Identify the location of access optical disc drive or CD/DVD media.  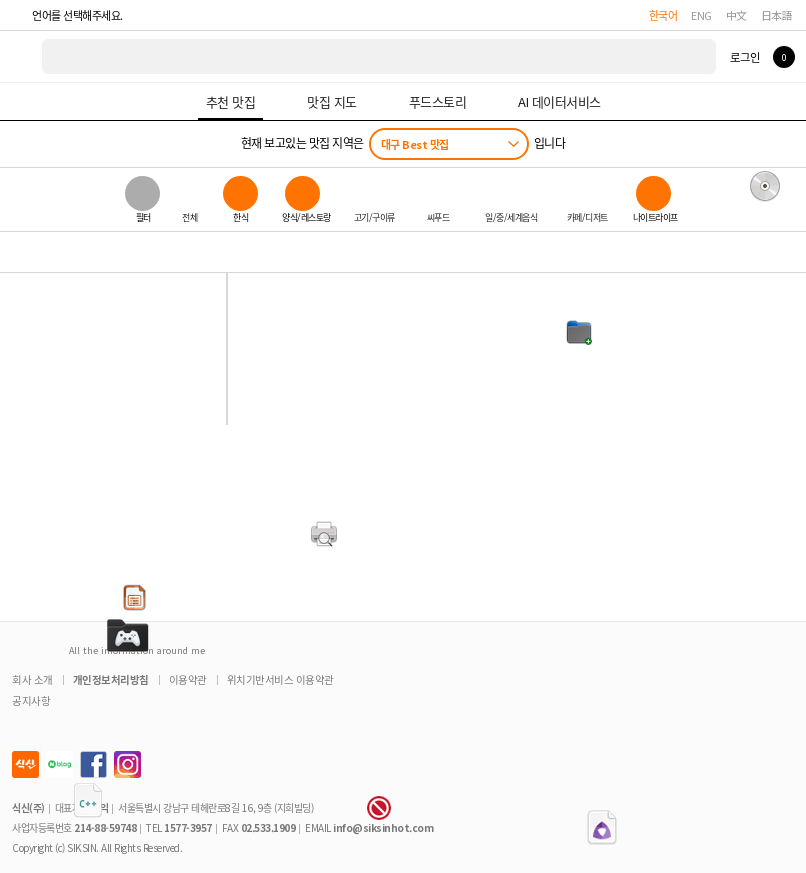
(765, 186).